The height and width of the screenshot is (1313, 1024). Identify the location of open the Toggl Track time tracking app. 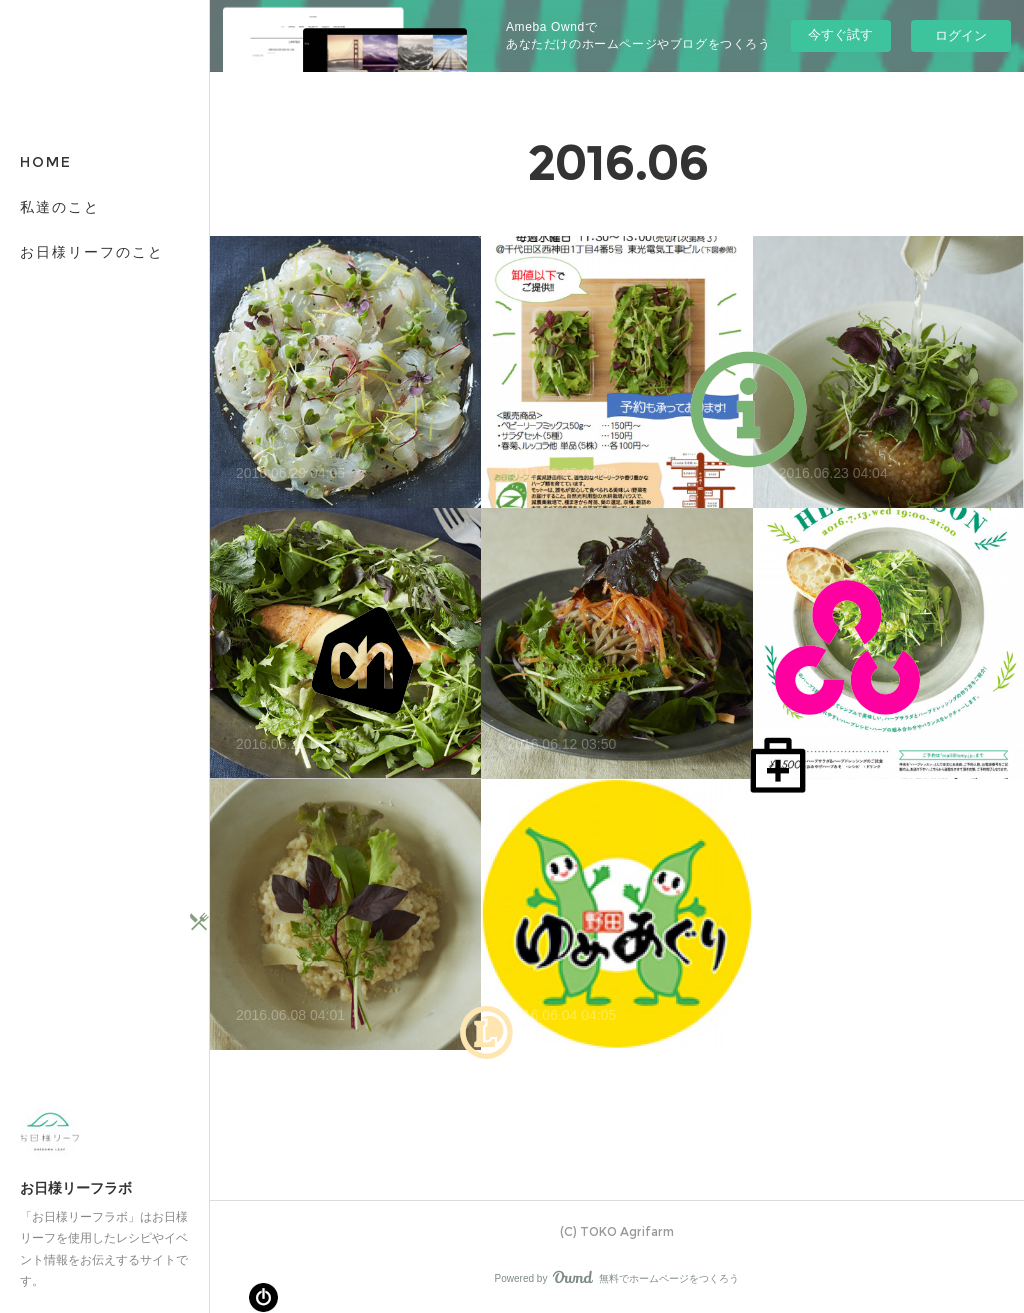
(263, 1297).